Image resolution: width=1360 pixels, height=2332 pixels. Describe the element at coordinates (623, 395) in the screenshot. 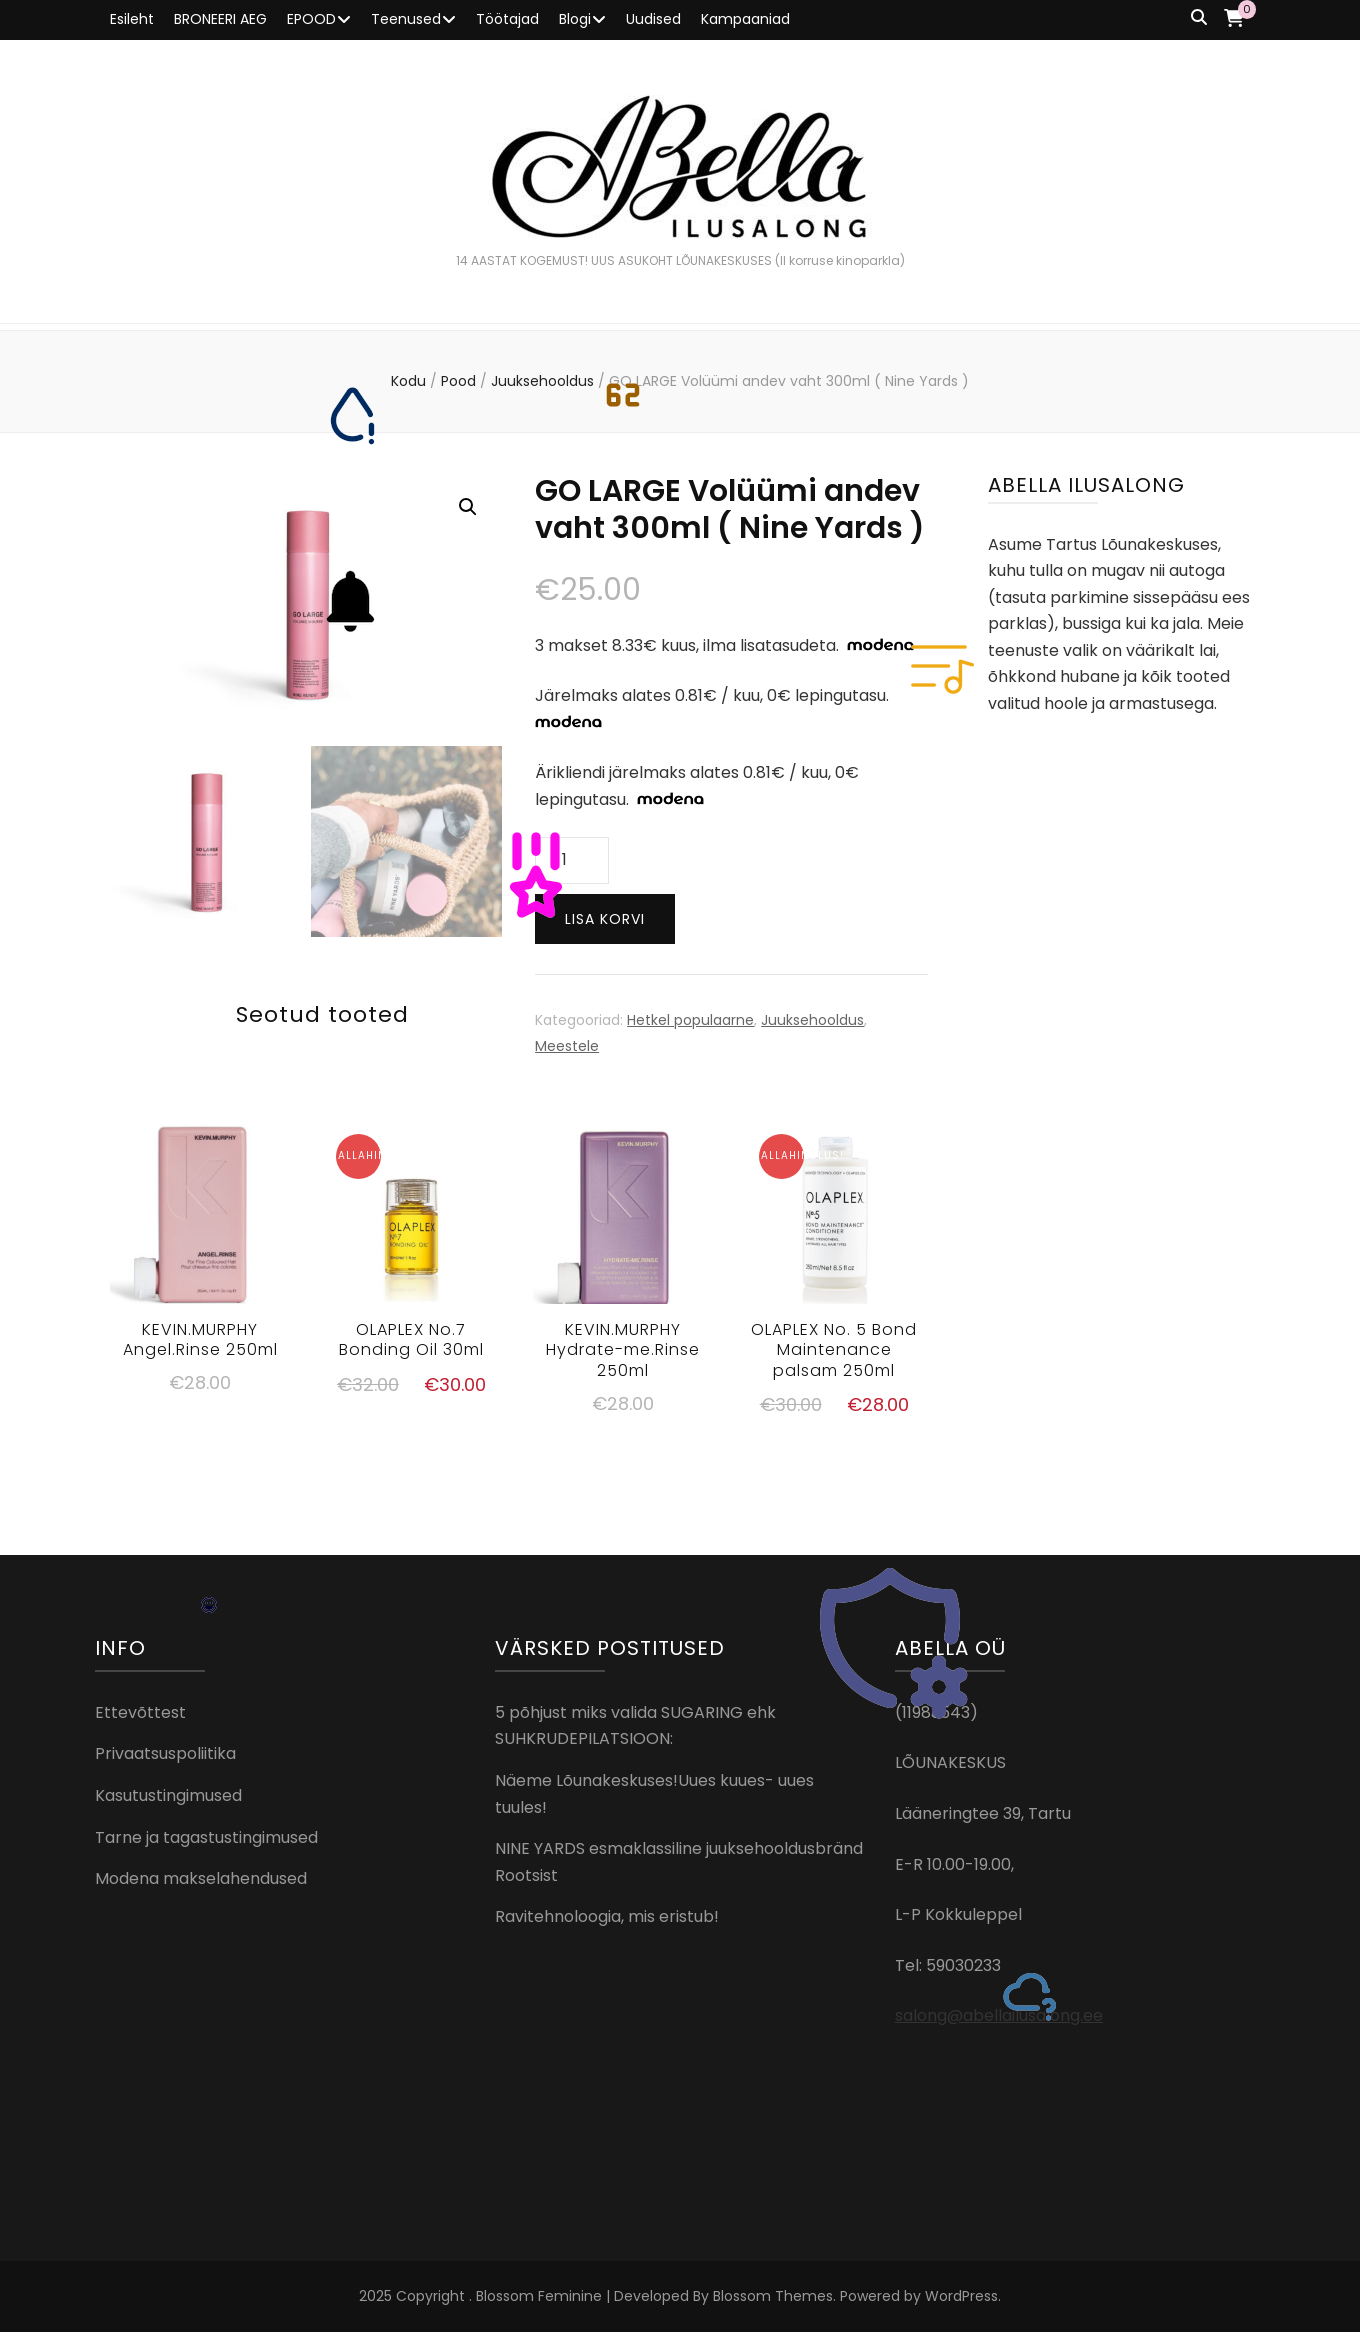

I see `indicates item number 62 in a list or sequence` at that location.